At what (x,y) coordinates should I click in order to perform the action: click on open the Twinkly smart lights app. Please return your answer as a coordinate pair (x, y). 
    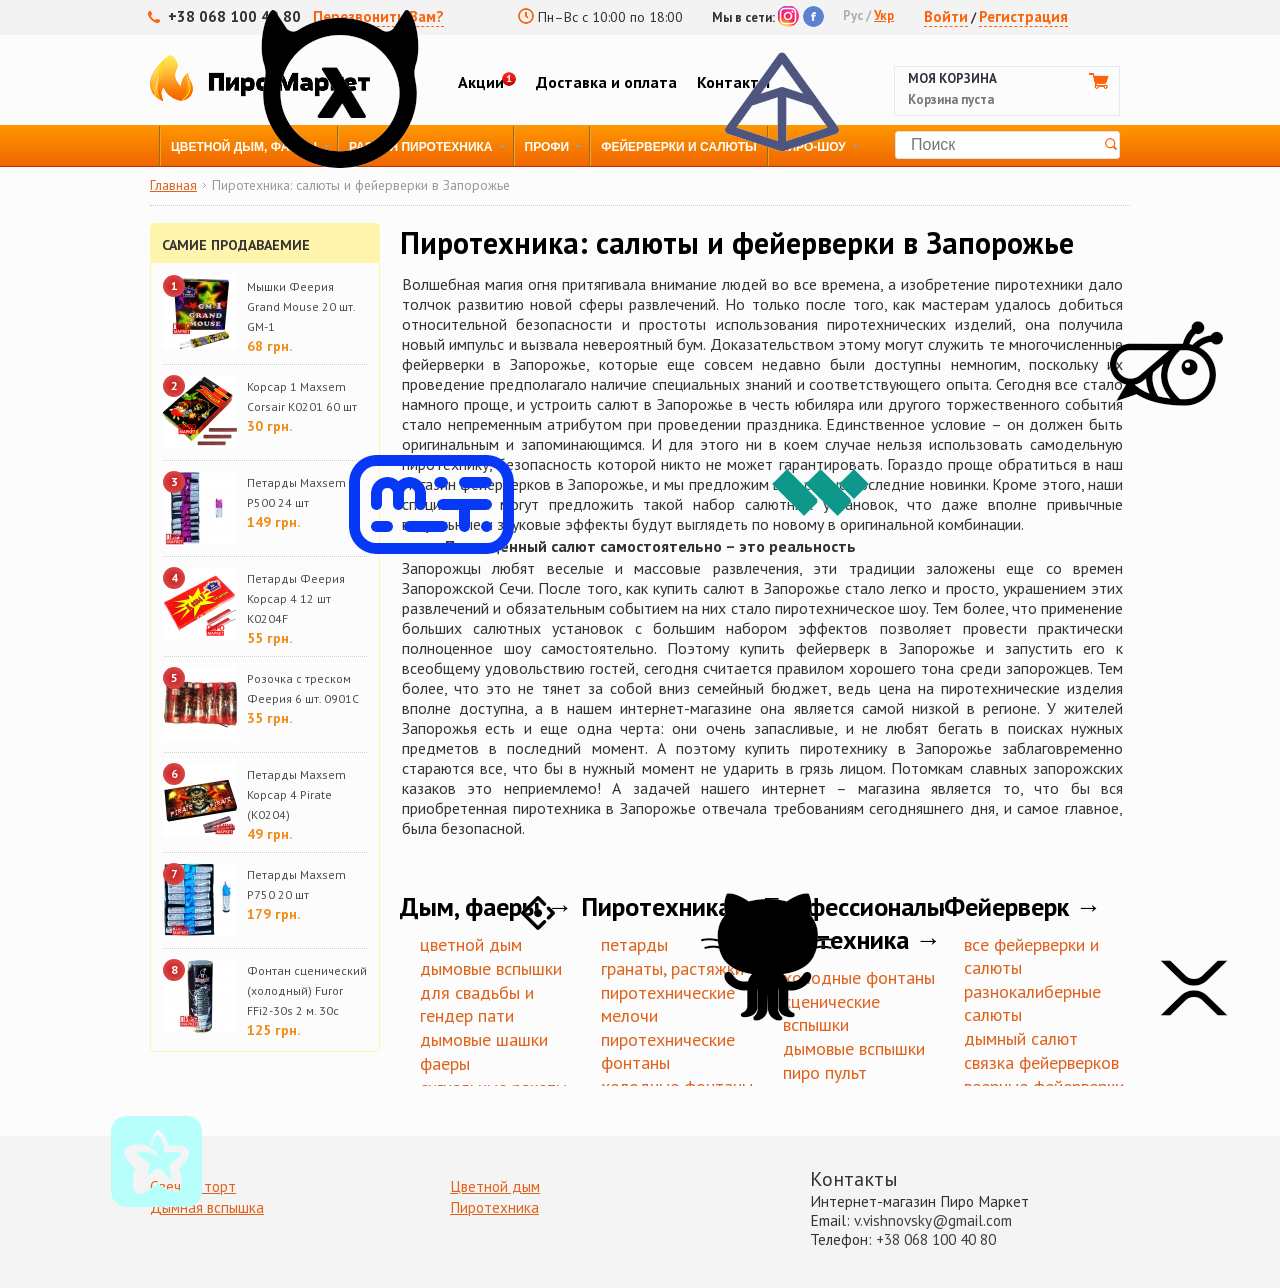
    Looking at the image, I should click on (156, 1161).